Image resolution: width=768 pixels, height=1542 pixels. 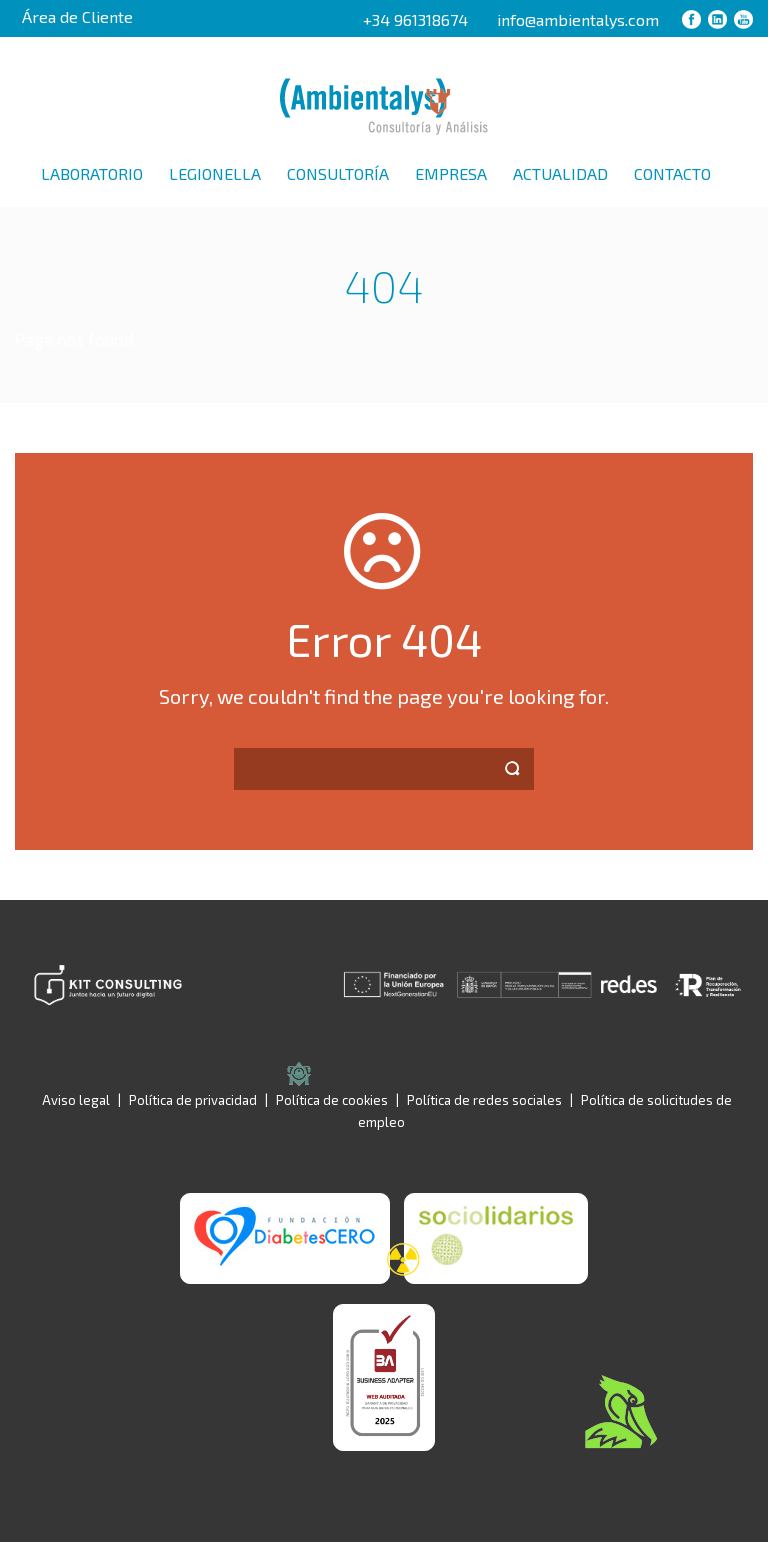 I want to click on activate shield or defense mode, so click(x=438, y=102).